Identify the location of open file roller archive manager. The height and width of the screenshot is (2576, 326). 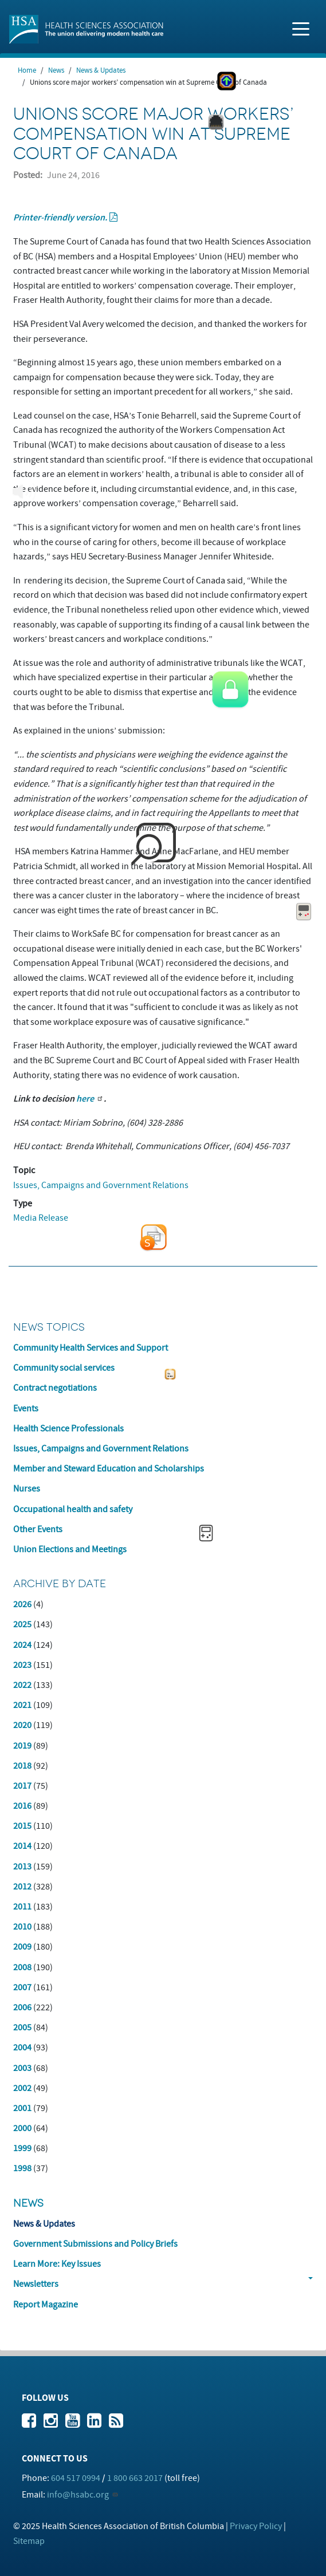
(170, 1374).